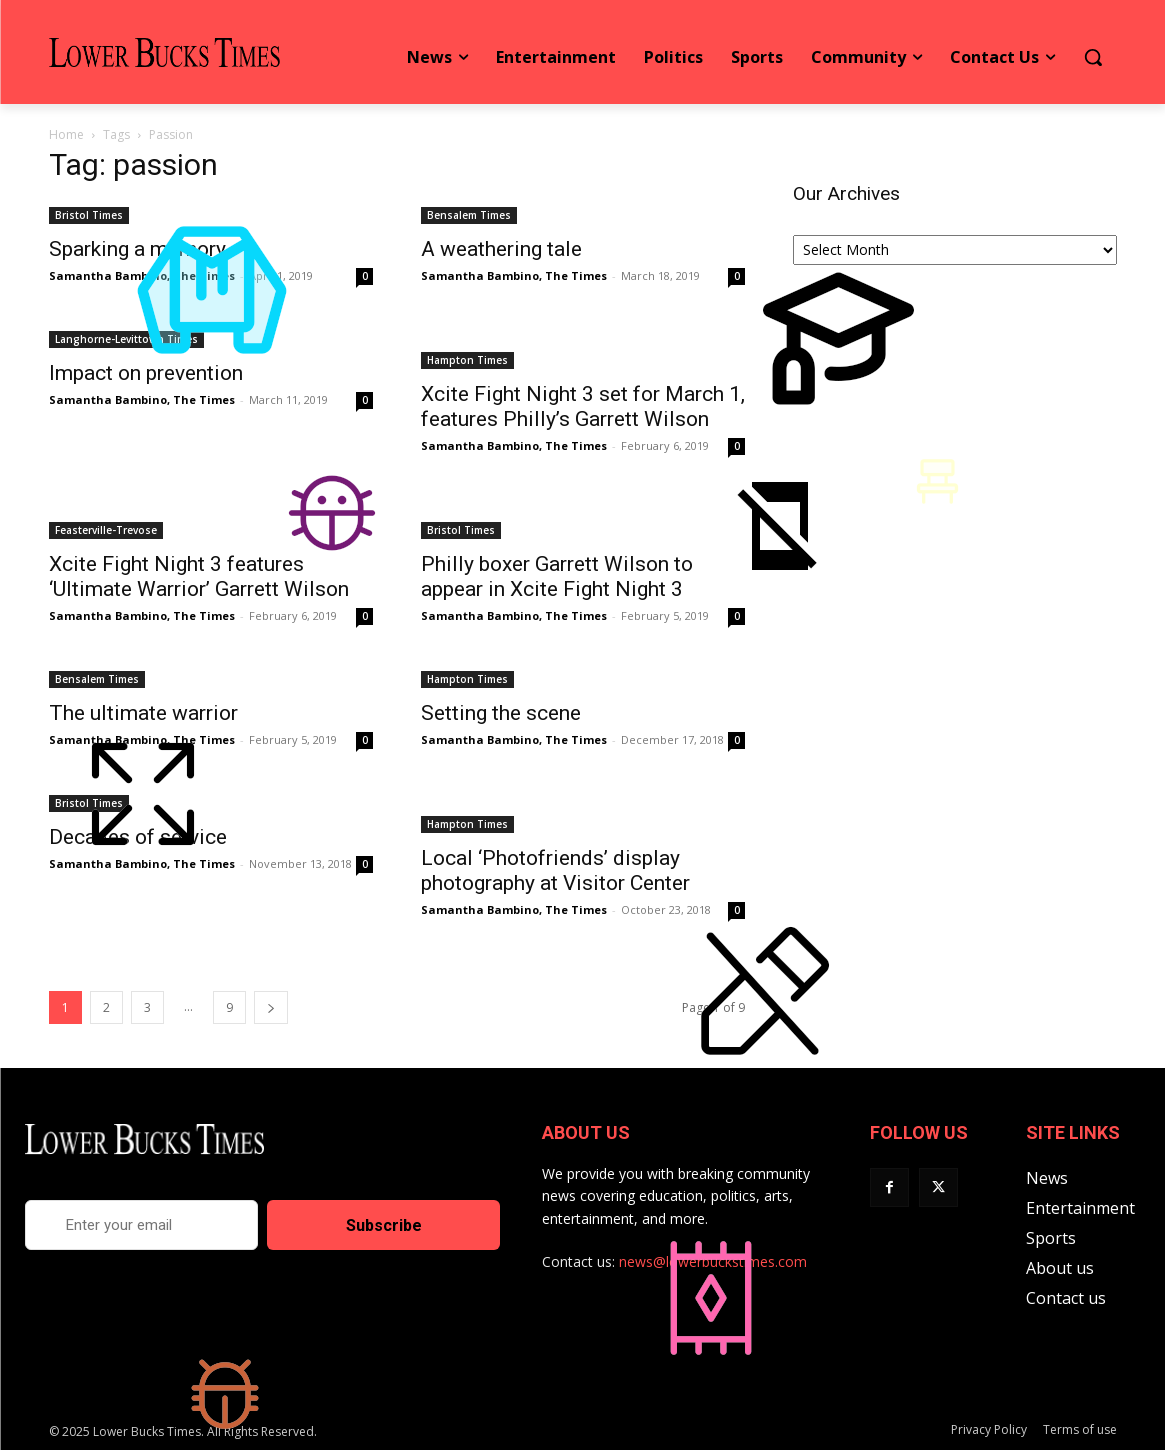 The height and width of the screenshot is (1450, 1165). Describe the element at coordinates (780, 526) in the screenshot. I see `no cell phone signal available` at that location.